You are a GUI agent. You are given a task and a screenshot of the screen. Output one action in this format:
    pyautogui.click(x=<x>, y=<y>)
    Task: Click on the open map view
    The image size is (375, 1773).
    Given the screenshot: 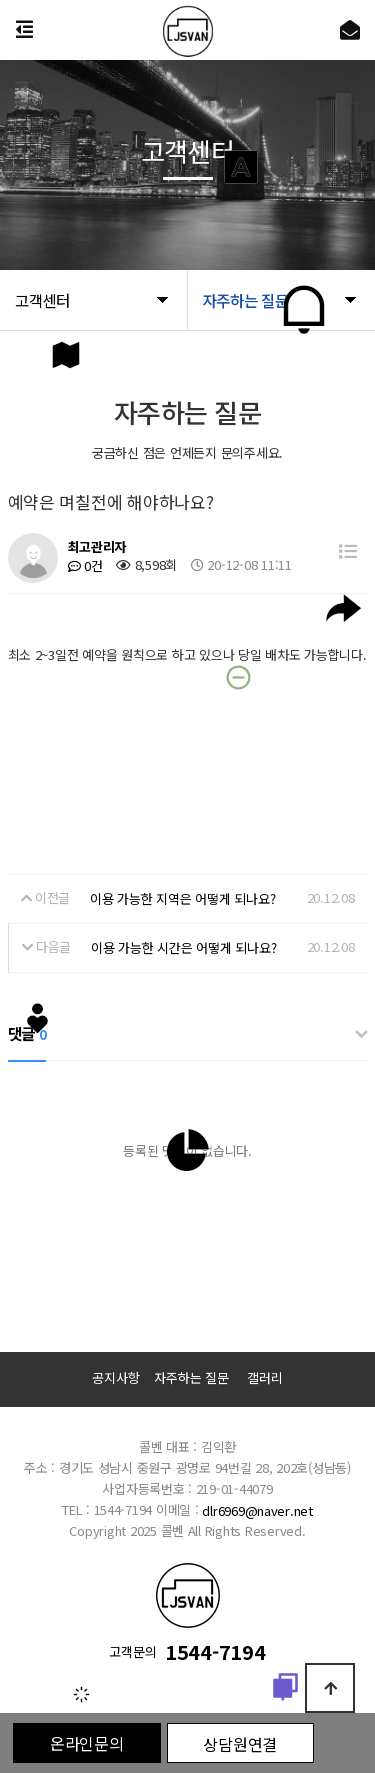 What is the action you would take?
    pyautogui.click(x=66, y=355)
    